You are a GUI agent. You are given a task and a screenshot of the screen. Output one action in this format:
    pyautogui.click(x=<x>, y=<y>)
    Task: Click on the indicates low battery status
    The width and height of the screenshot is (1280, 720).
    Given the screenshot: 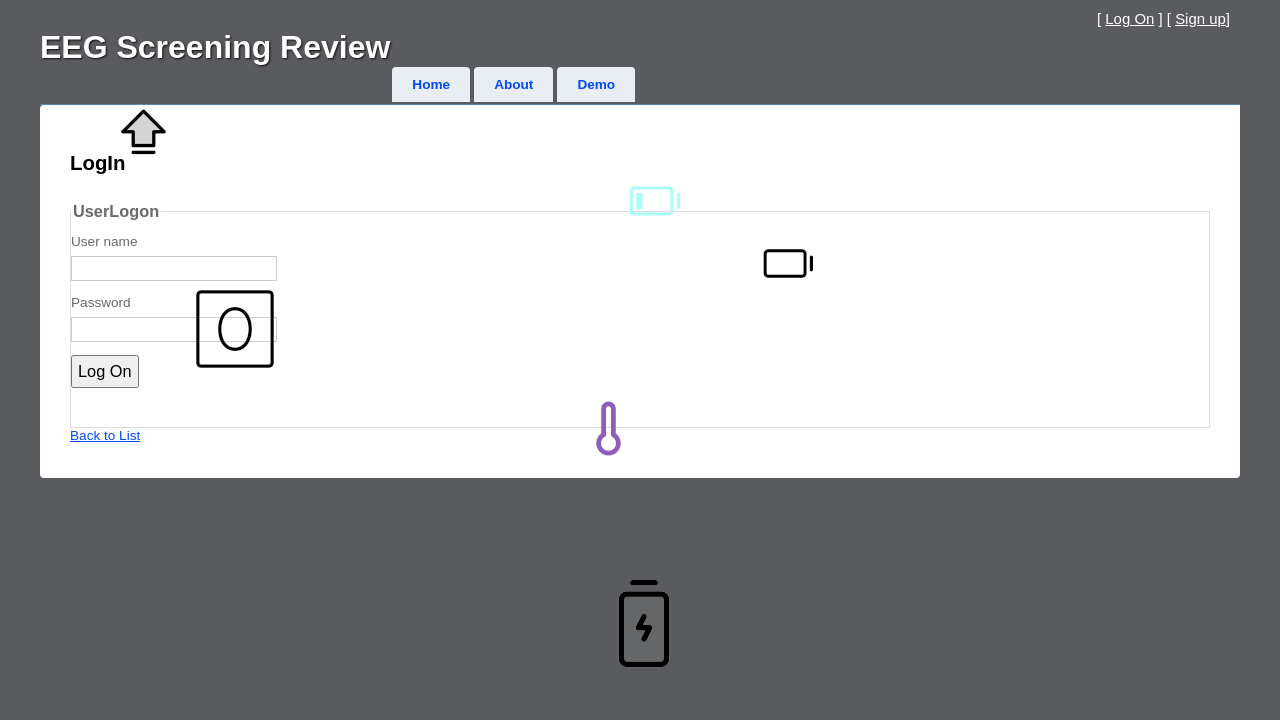 What is the action you would take?
    pyautogui.click(x=654, y=201)
    